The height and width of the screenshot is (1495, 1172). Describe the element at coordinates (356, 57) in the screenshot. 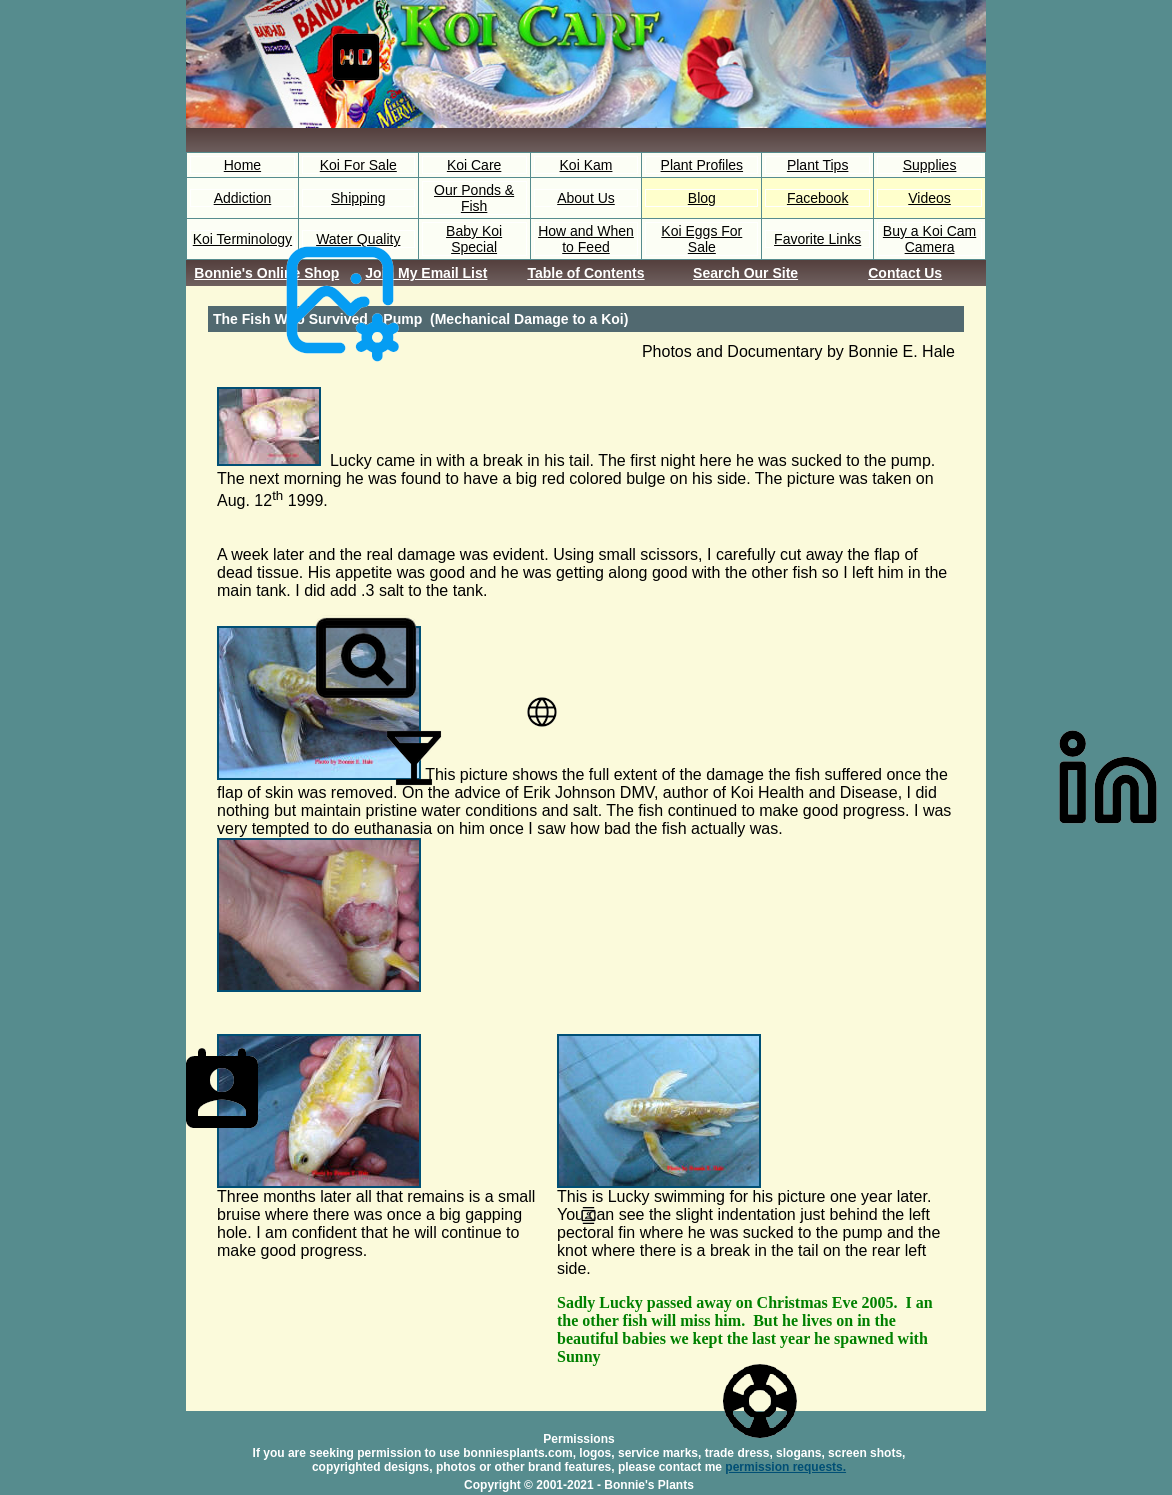

I see `indicates high definition video quality available` at that location.